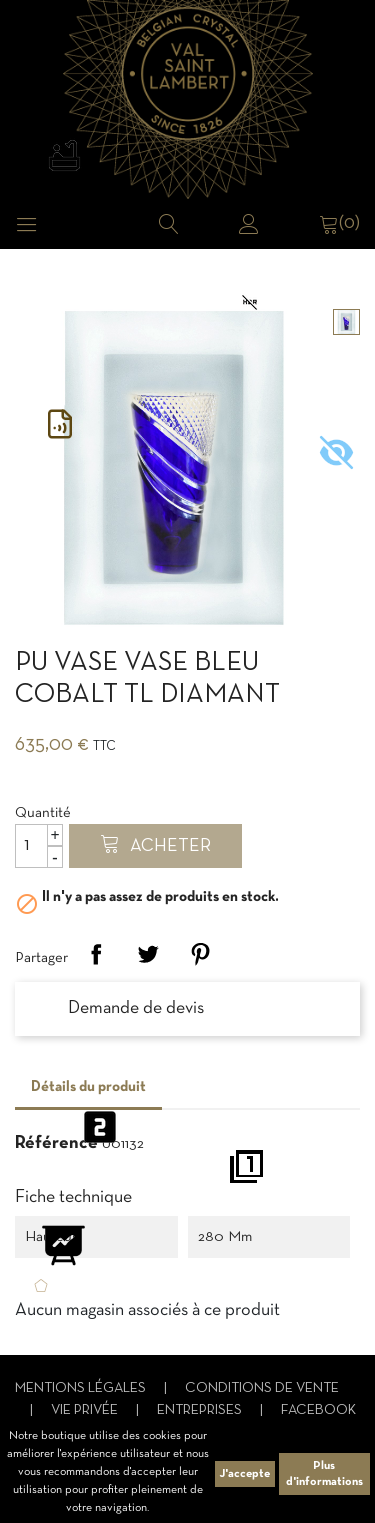 Image resolution: width=375 pixels, height=1523 pixels. Describe the element at coordinates (63, 1245) in the screenshot. I see `view presentation or slideshow` at that location.